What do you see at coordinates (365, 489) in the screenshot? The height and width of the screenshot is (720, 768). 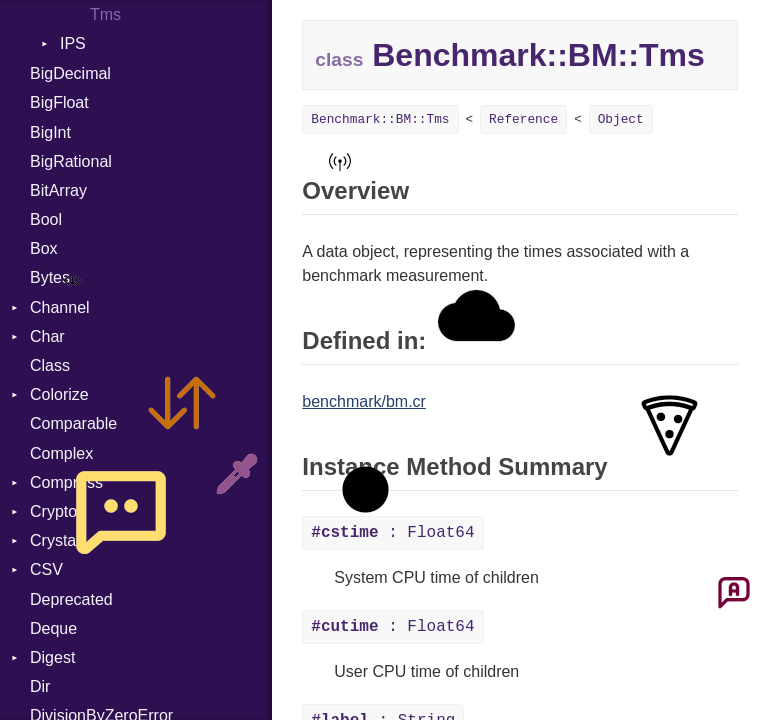 I see `select or mark an item` at bounding box center [365, 489].